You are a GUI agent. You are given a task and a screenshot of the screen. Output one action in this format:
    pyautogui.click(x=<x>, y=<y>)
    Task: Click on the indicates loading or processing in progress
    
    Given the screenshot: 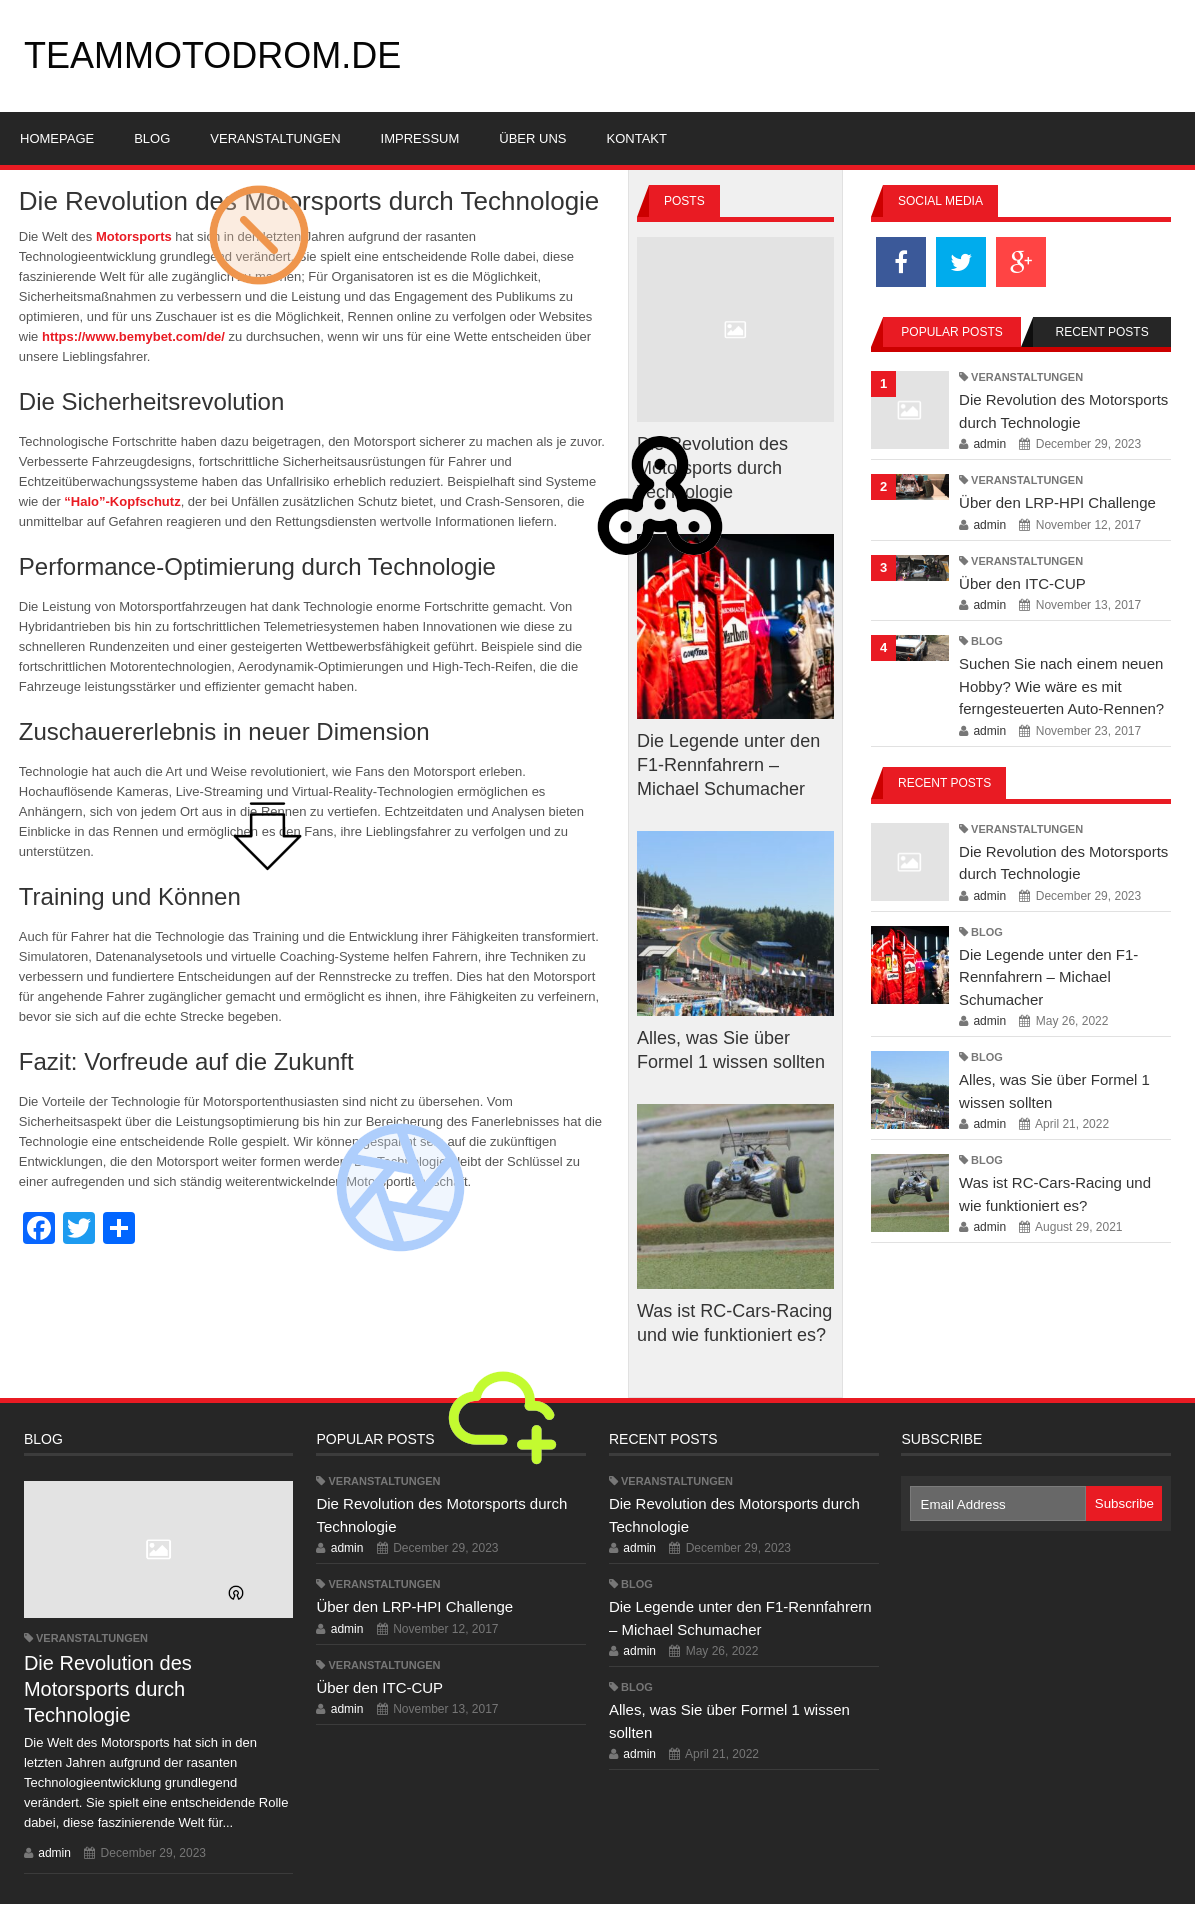 What is the action you would take?
    pyautogui.click(x=660, y=504)
    